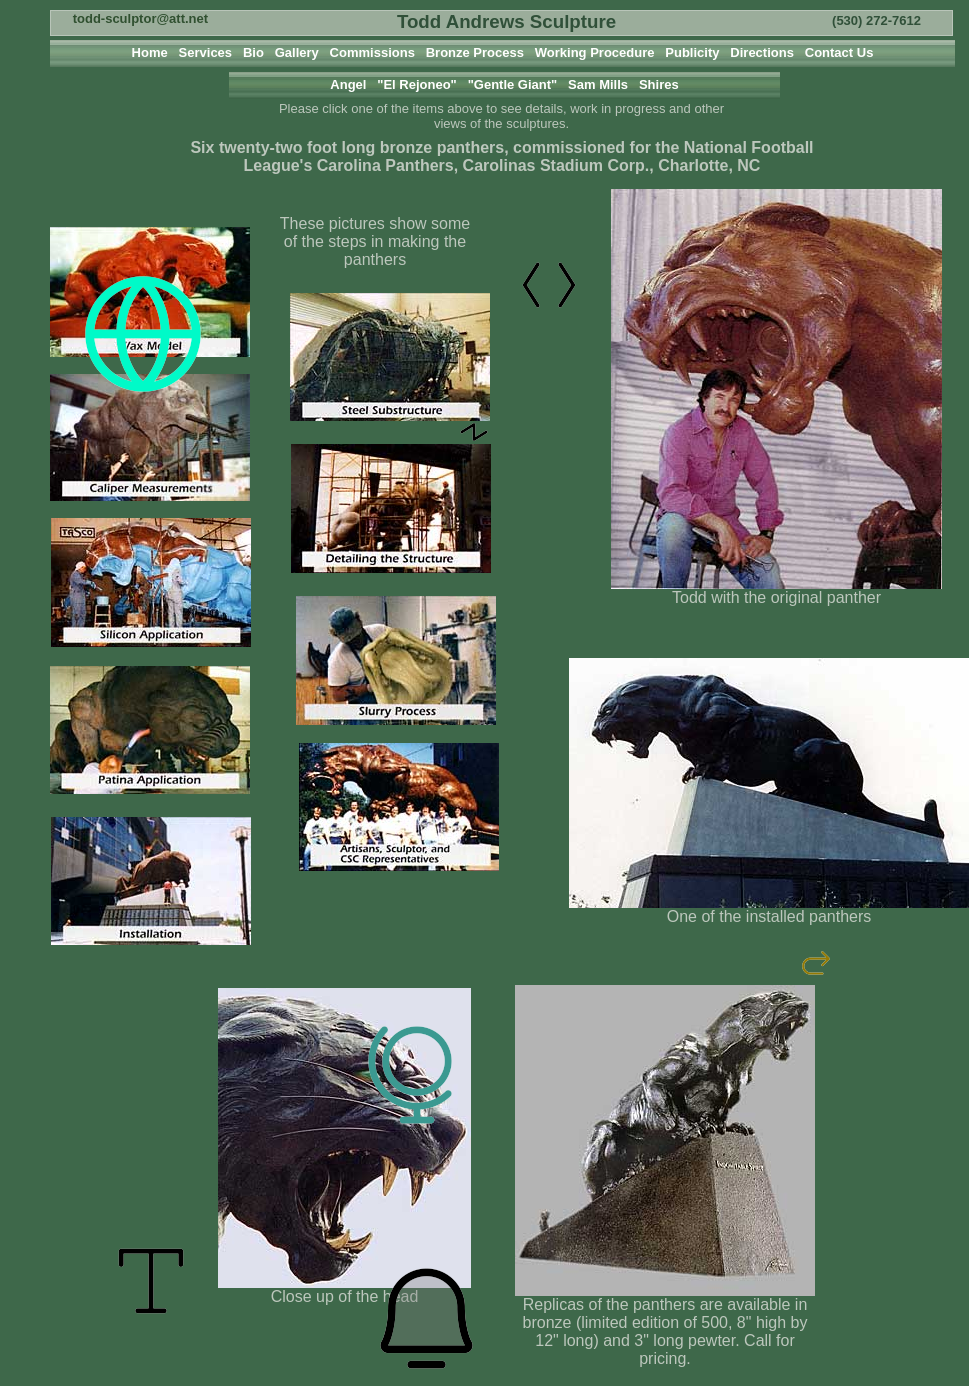  I want to click on select sawtooth waveform in audio synthesizer, so click(474, 432).